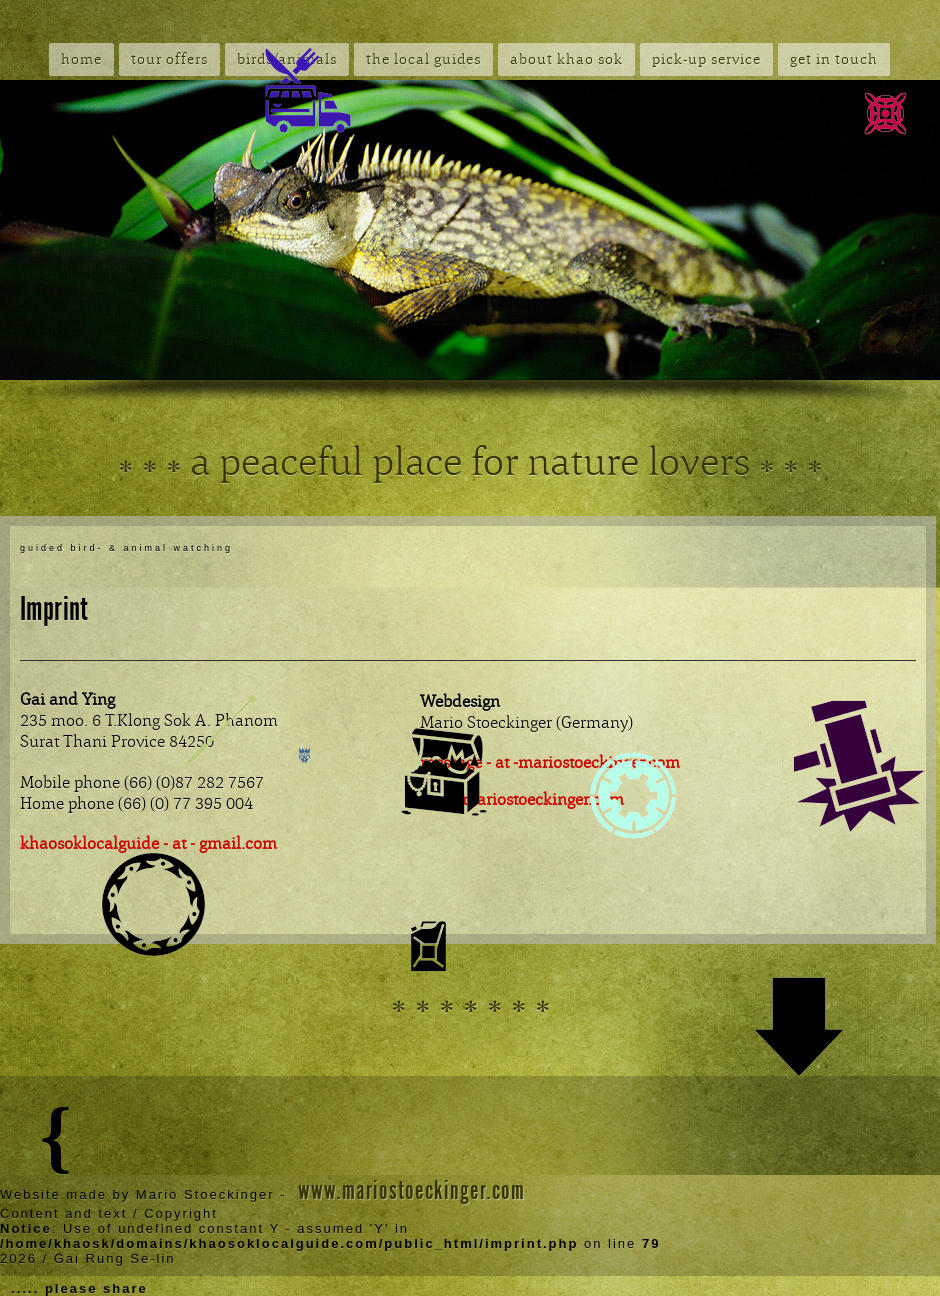 Image resolution: width=940 pixels, height=1296 pixels. Describe the element at coordinates (221, 729) in the screenshot. I see `equip melee weapon in game inventory` at that location.